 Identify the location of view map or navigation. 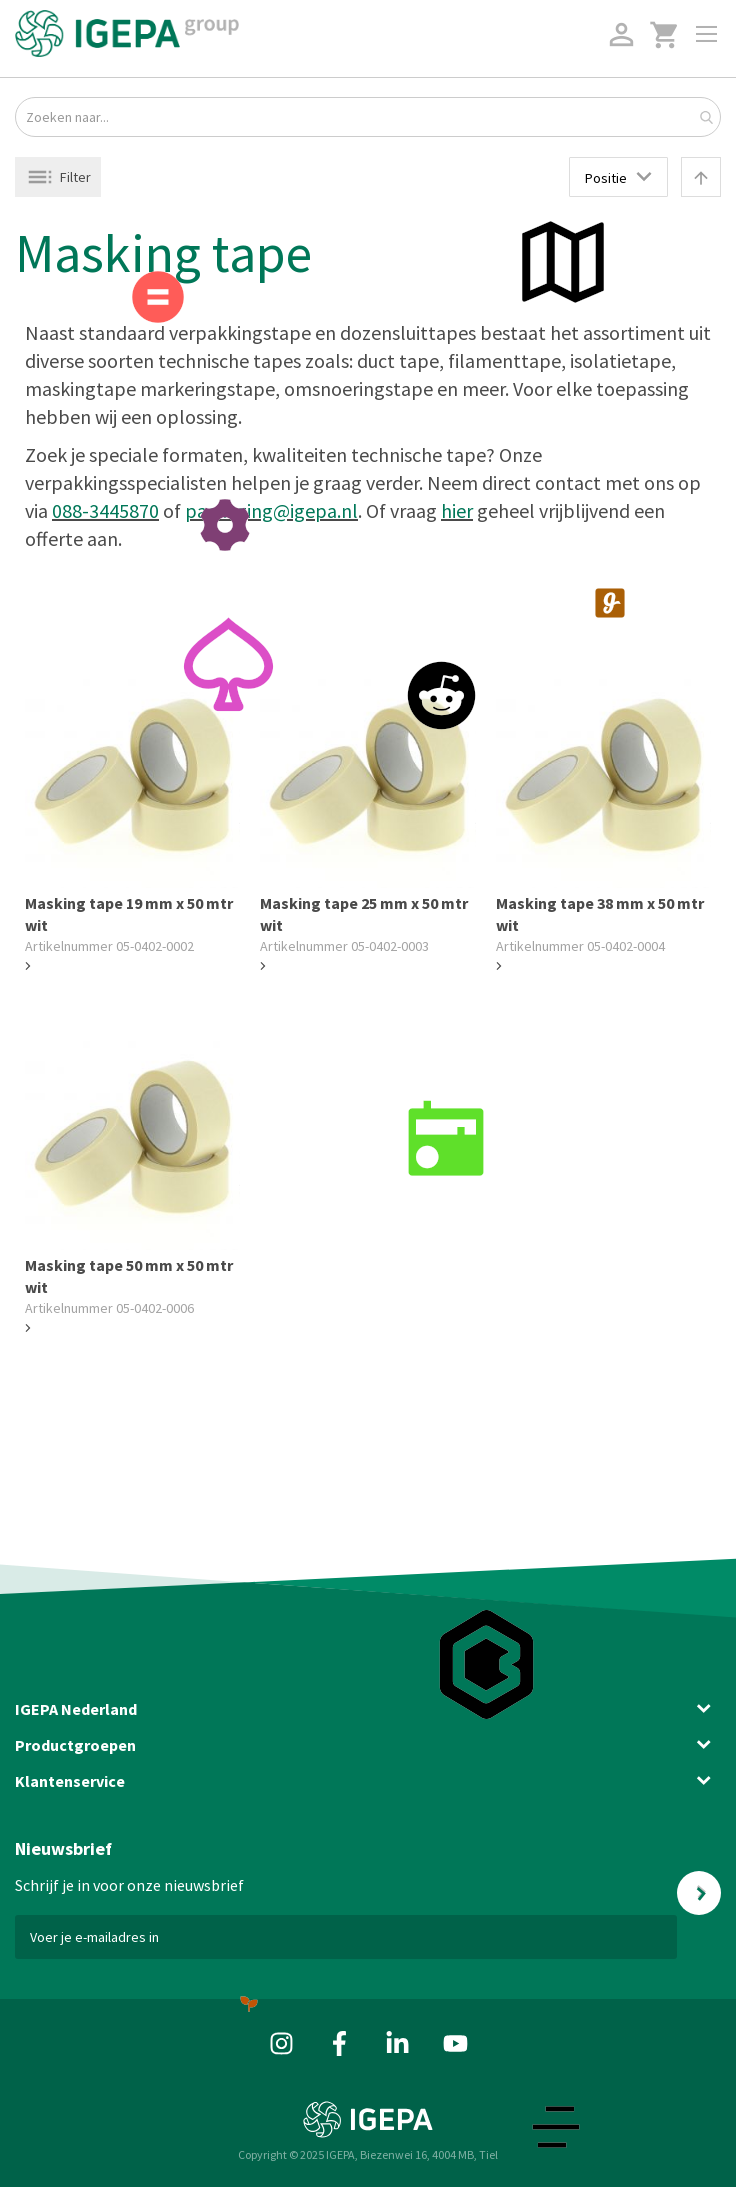
(563, 262).